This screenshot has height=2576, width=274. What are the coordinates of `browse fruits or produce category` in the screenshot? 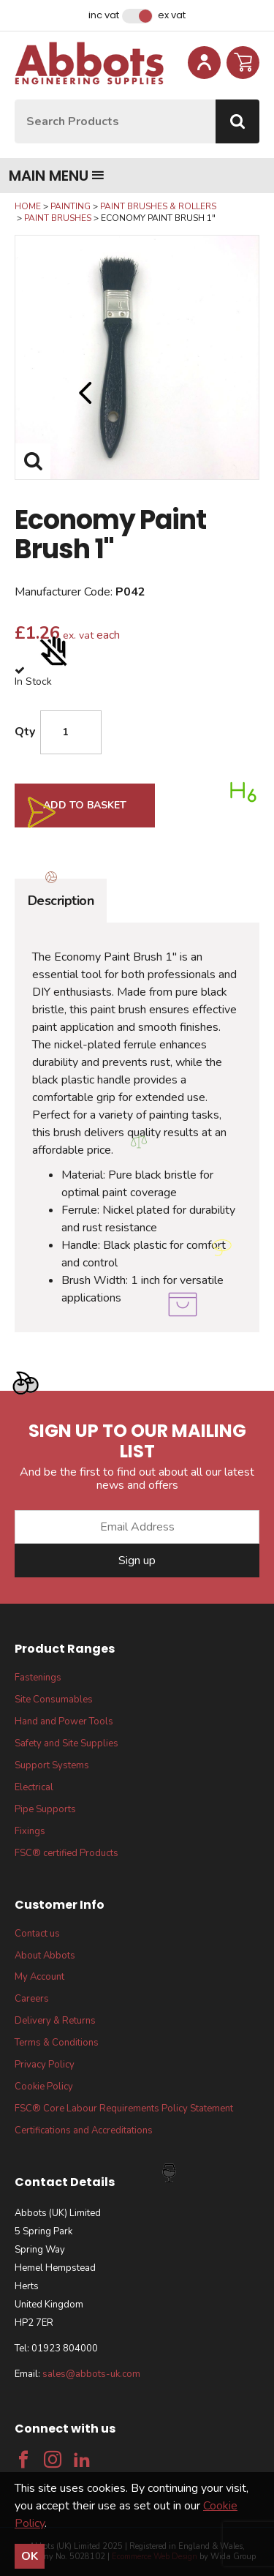 It's located at (25, 1383).